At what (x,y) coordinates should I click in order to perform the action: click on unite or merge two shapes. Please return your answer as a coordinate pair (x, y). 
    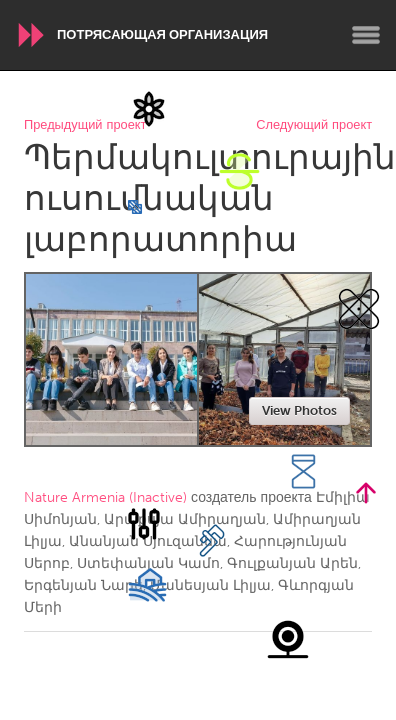
    Looking at the image, I should click on (135, 207).